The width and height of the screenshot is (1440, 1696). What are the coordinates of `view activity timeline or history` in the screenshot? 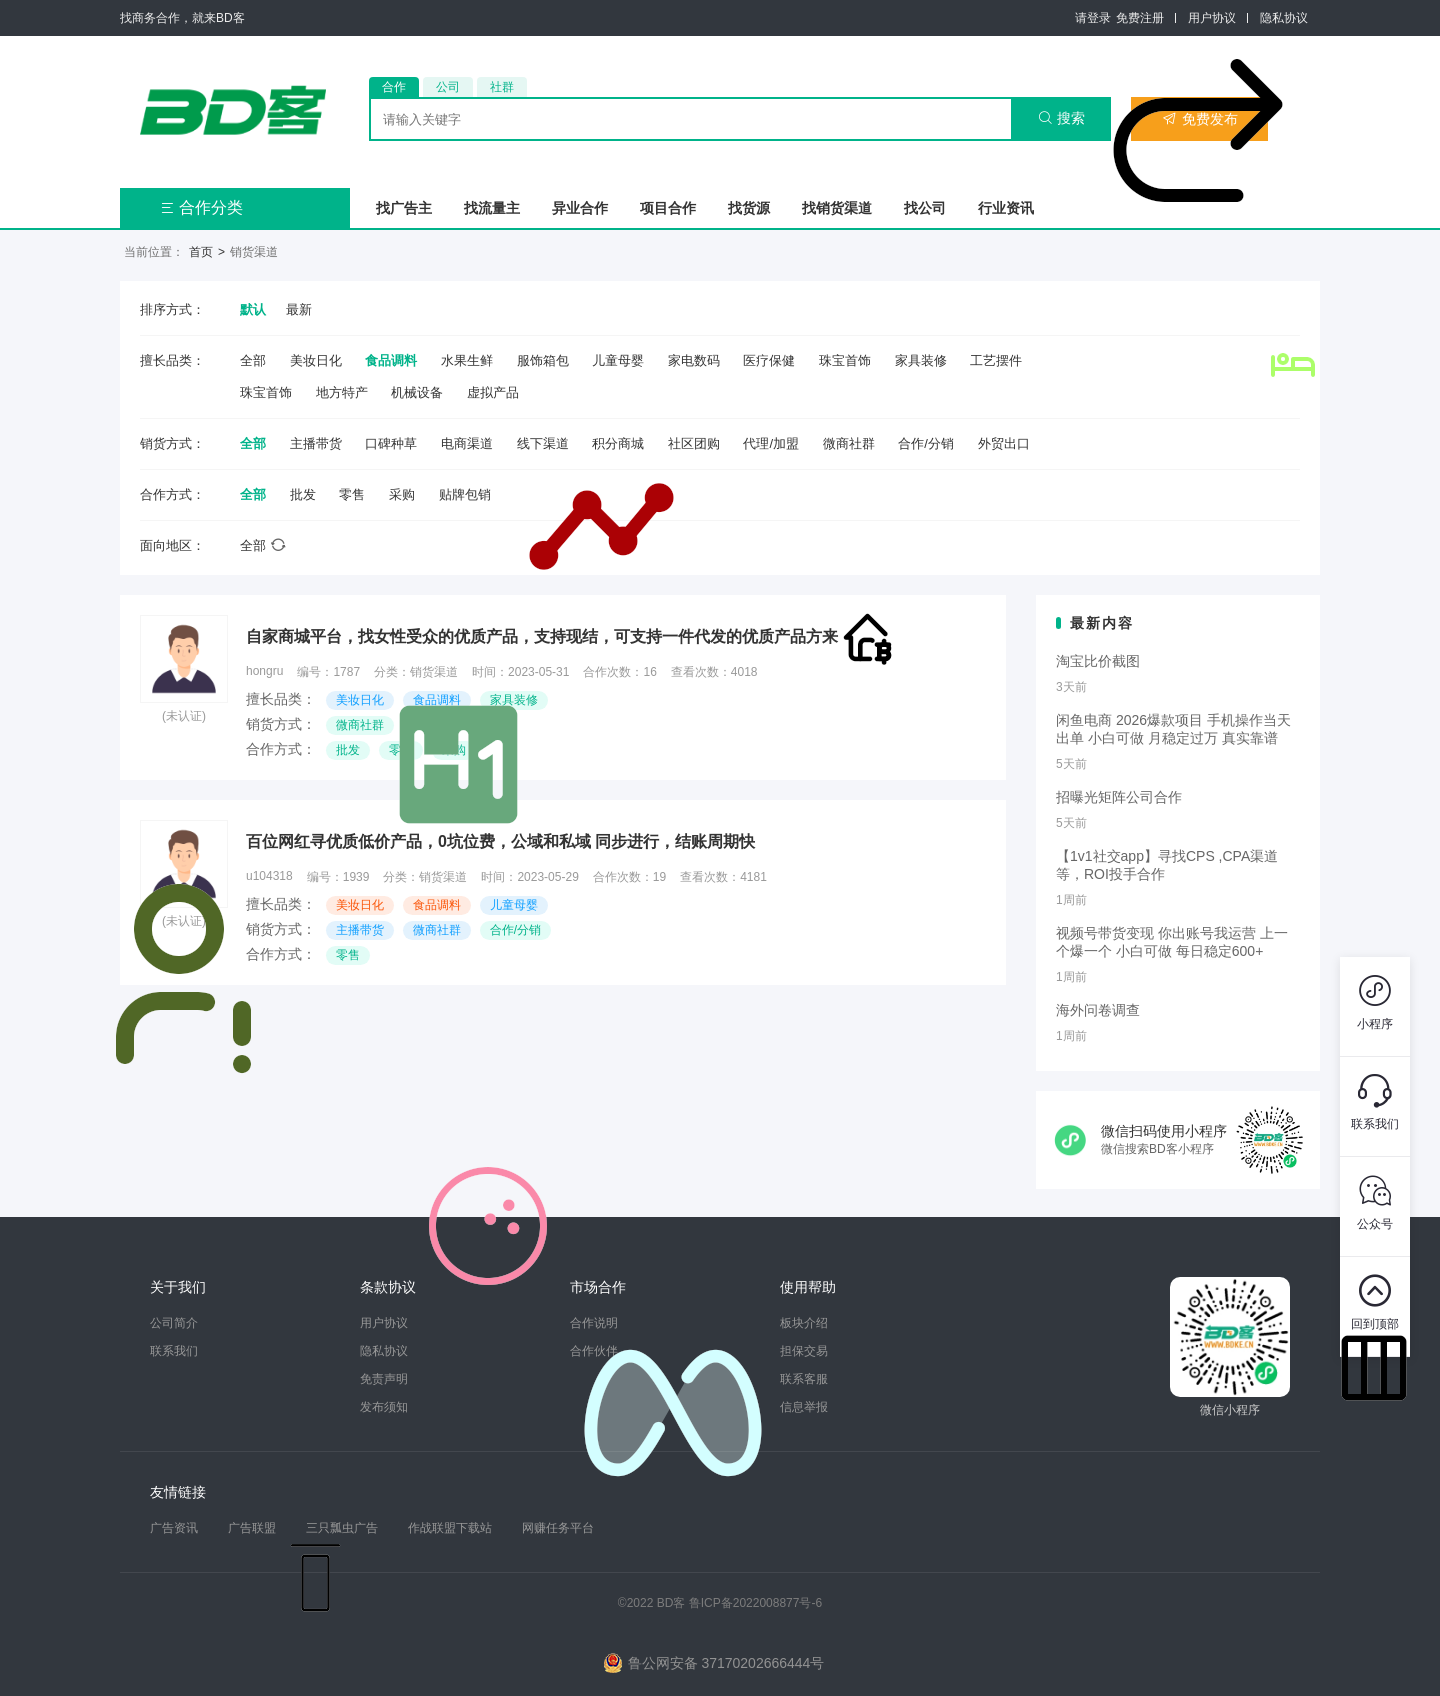 It's located at (601, 526).